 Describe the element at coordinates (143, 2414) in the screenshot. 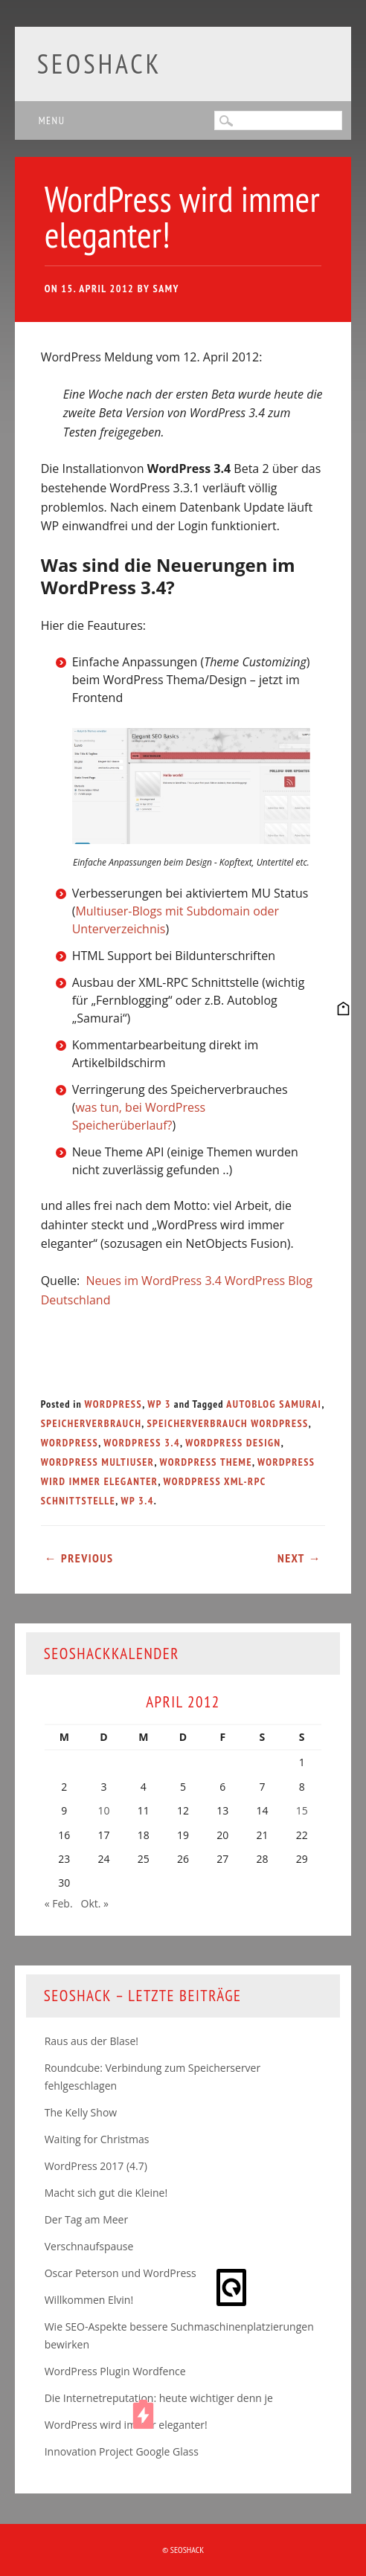

I see `battery charging status indicator` at that location.